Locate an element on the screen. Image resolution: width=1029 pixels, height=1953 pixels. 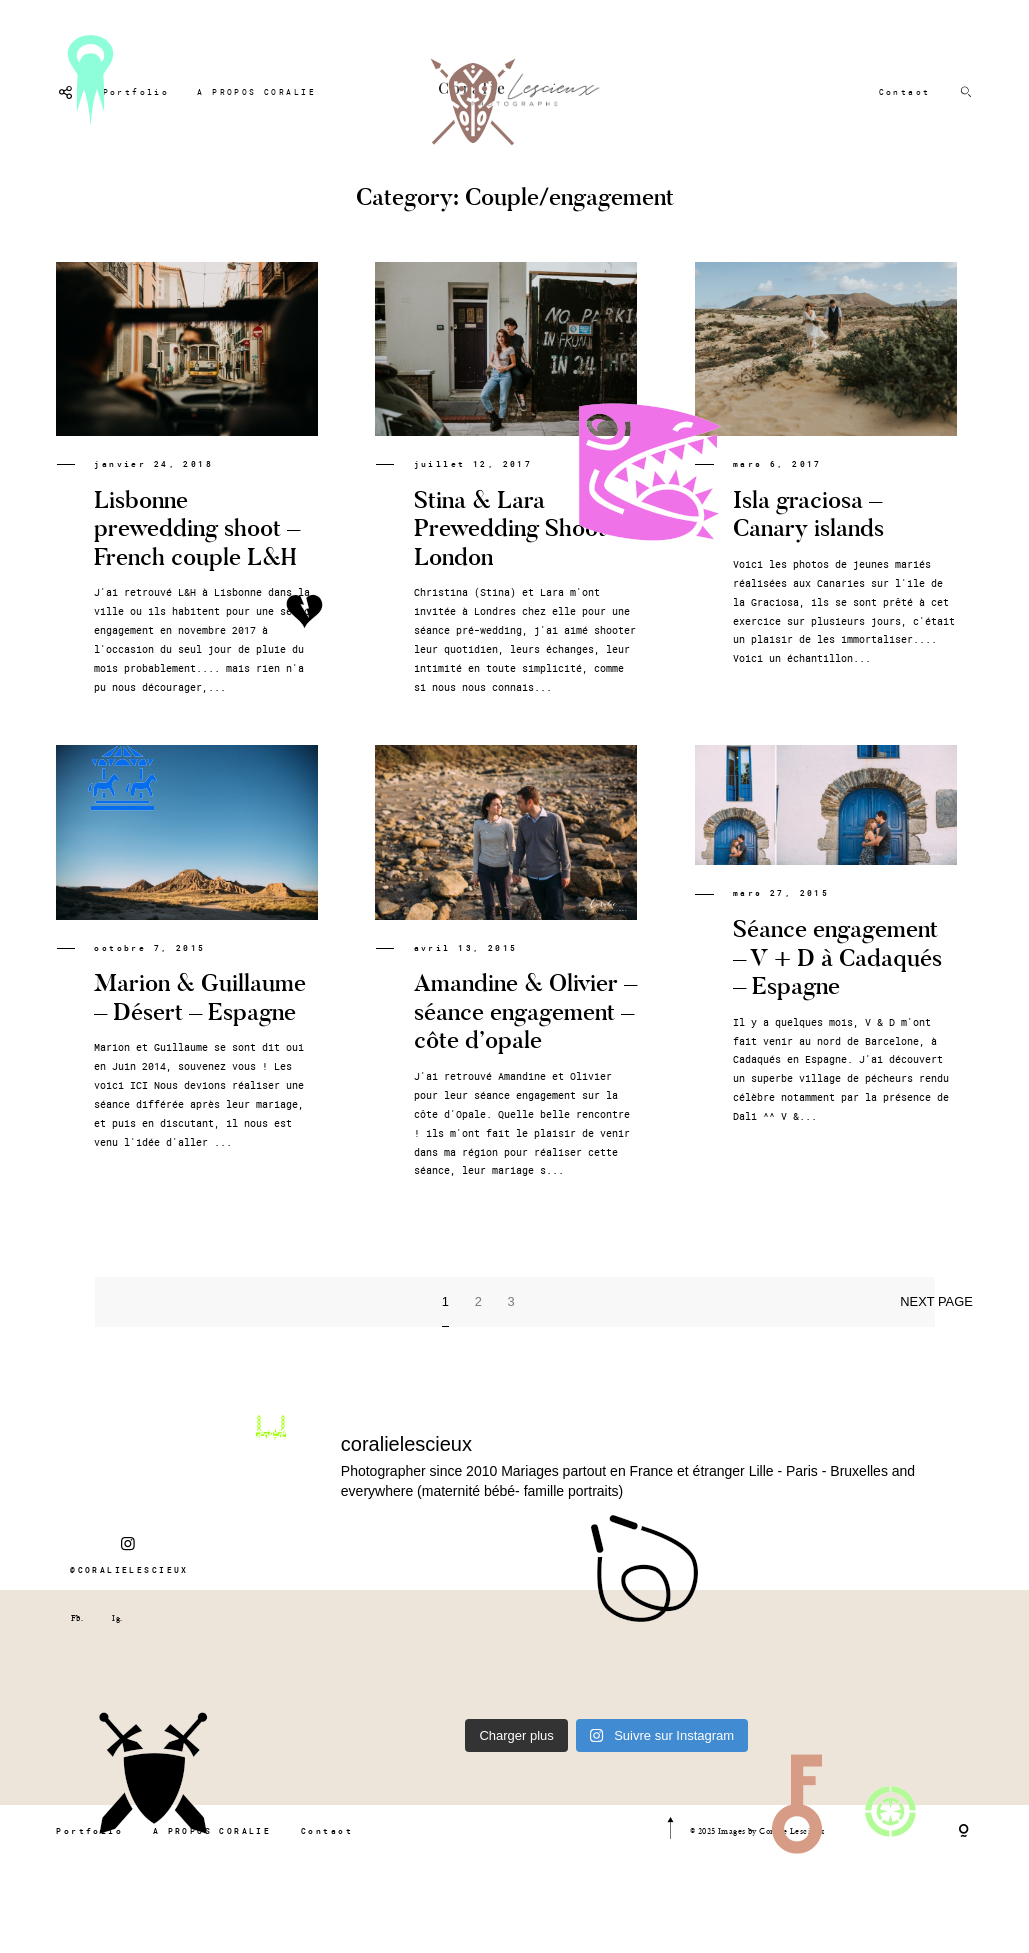
select spiked trunk trap or obstacle is located at coordinates (271, 1431).